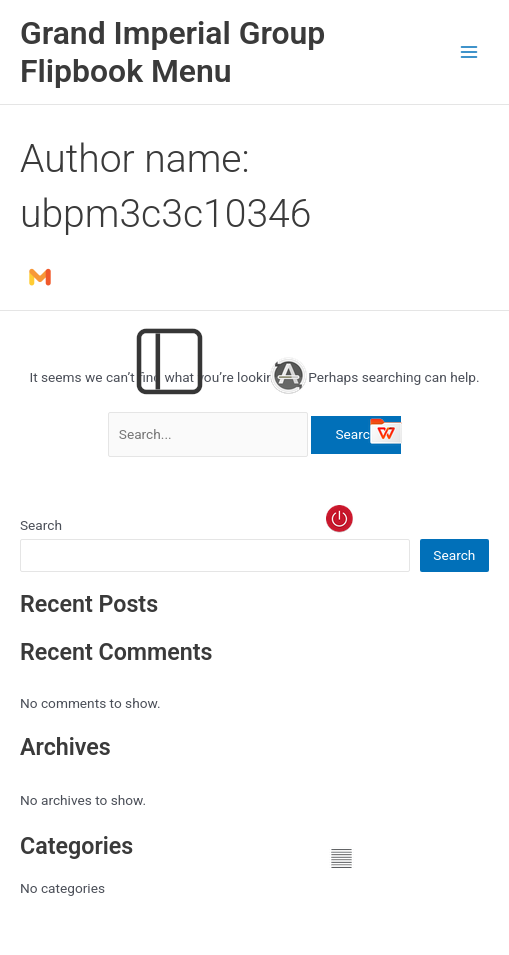 The height and width of the screenshot is (955, 509). Describe the element at coordinates (340, 519) in the screenshot. I see `shut down or power off the system` at that location.